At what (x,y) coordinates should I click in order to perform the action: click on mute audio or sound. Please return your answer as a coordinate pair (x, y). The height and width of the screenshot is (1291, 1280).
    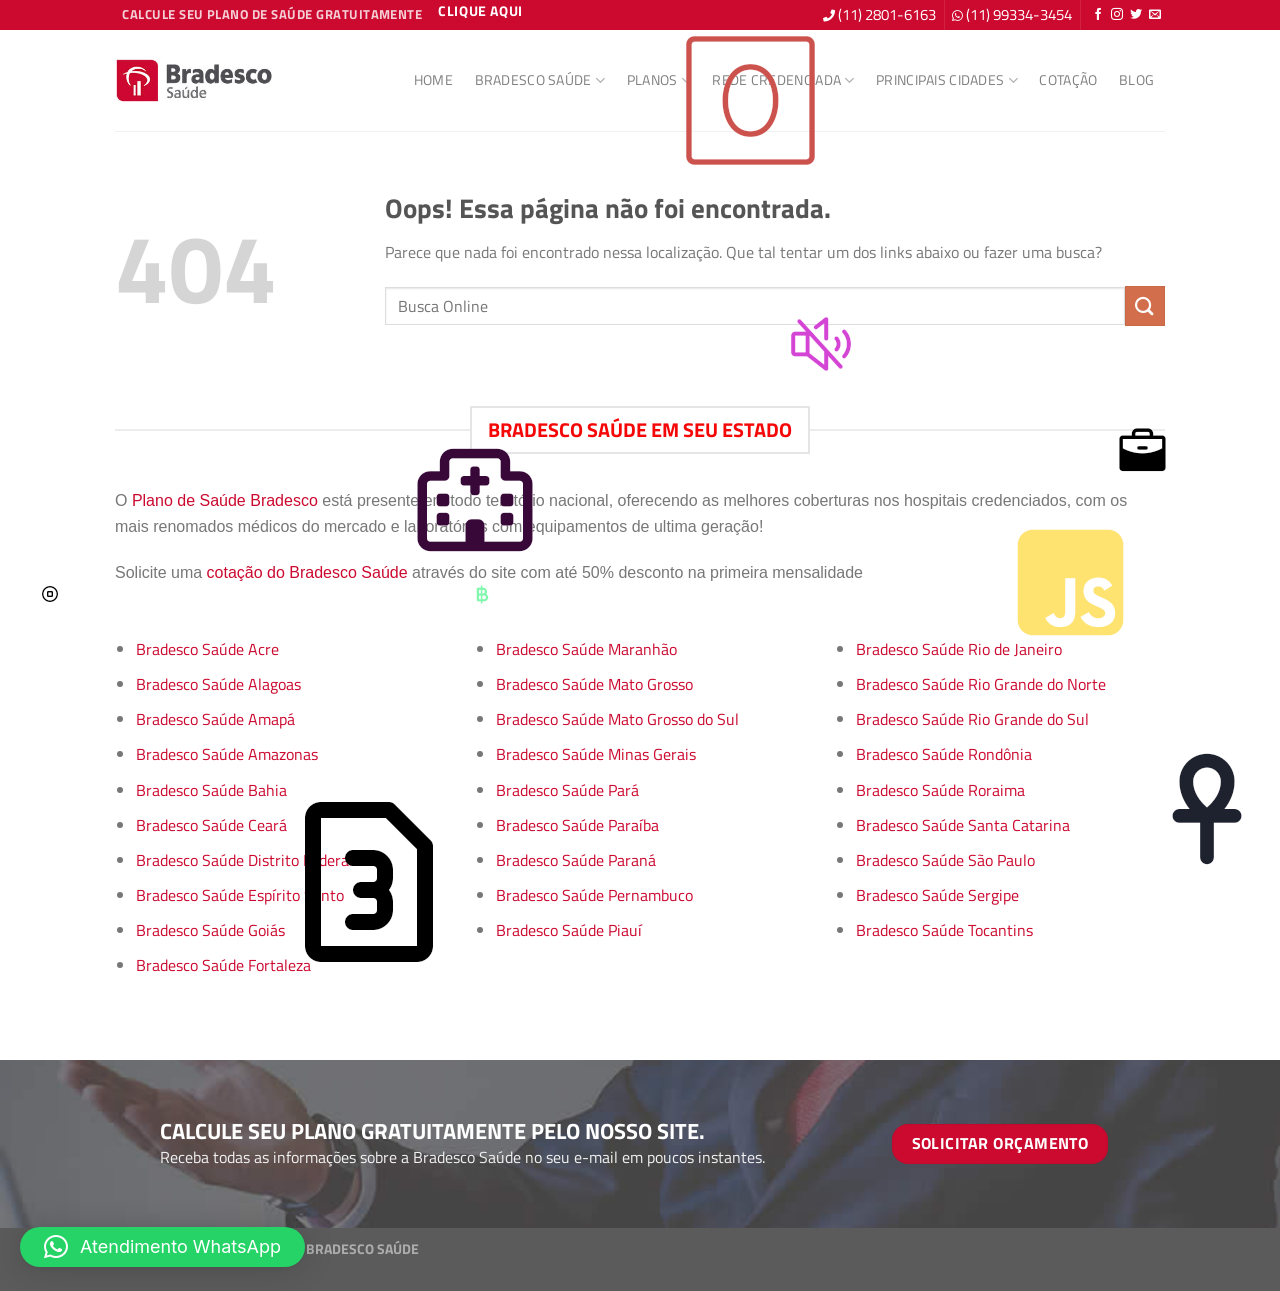
    Looking at the image, I should click on (820, 344).